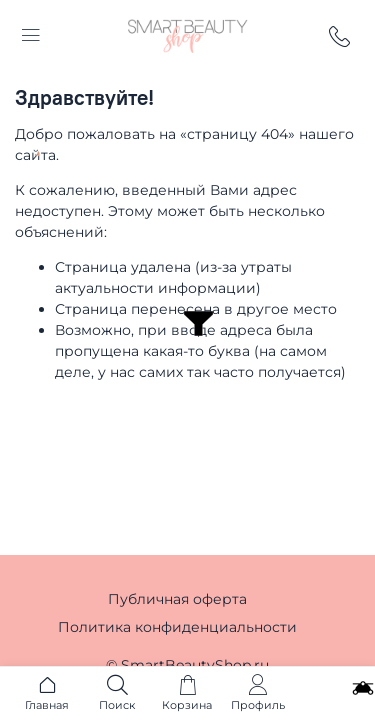 The image size is (375, 720). I want to click on access vector path editing tools, so click(363, 688).